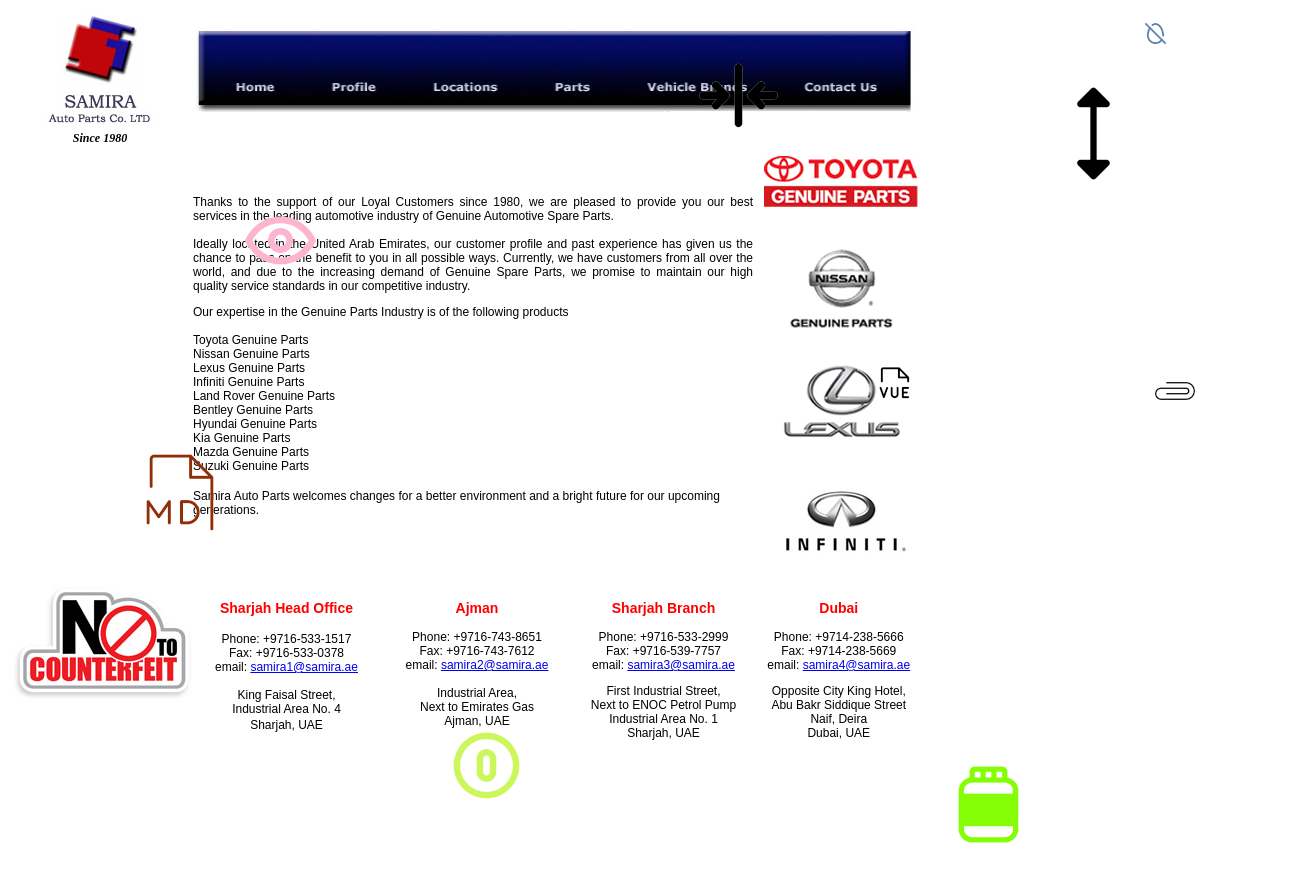 The height and width of the screenshot is (880, 1300). I want to click on vue.js file type indicator, so click(895, 384).